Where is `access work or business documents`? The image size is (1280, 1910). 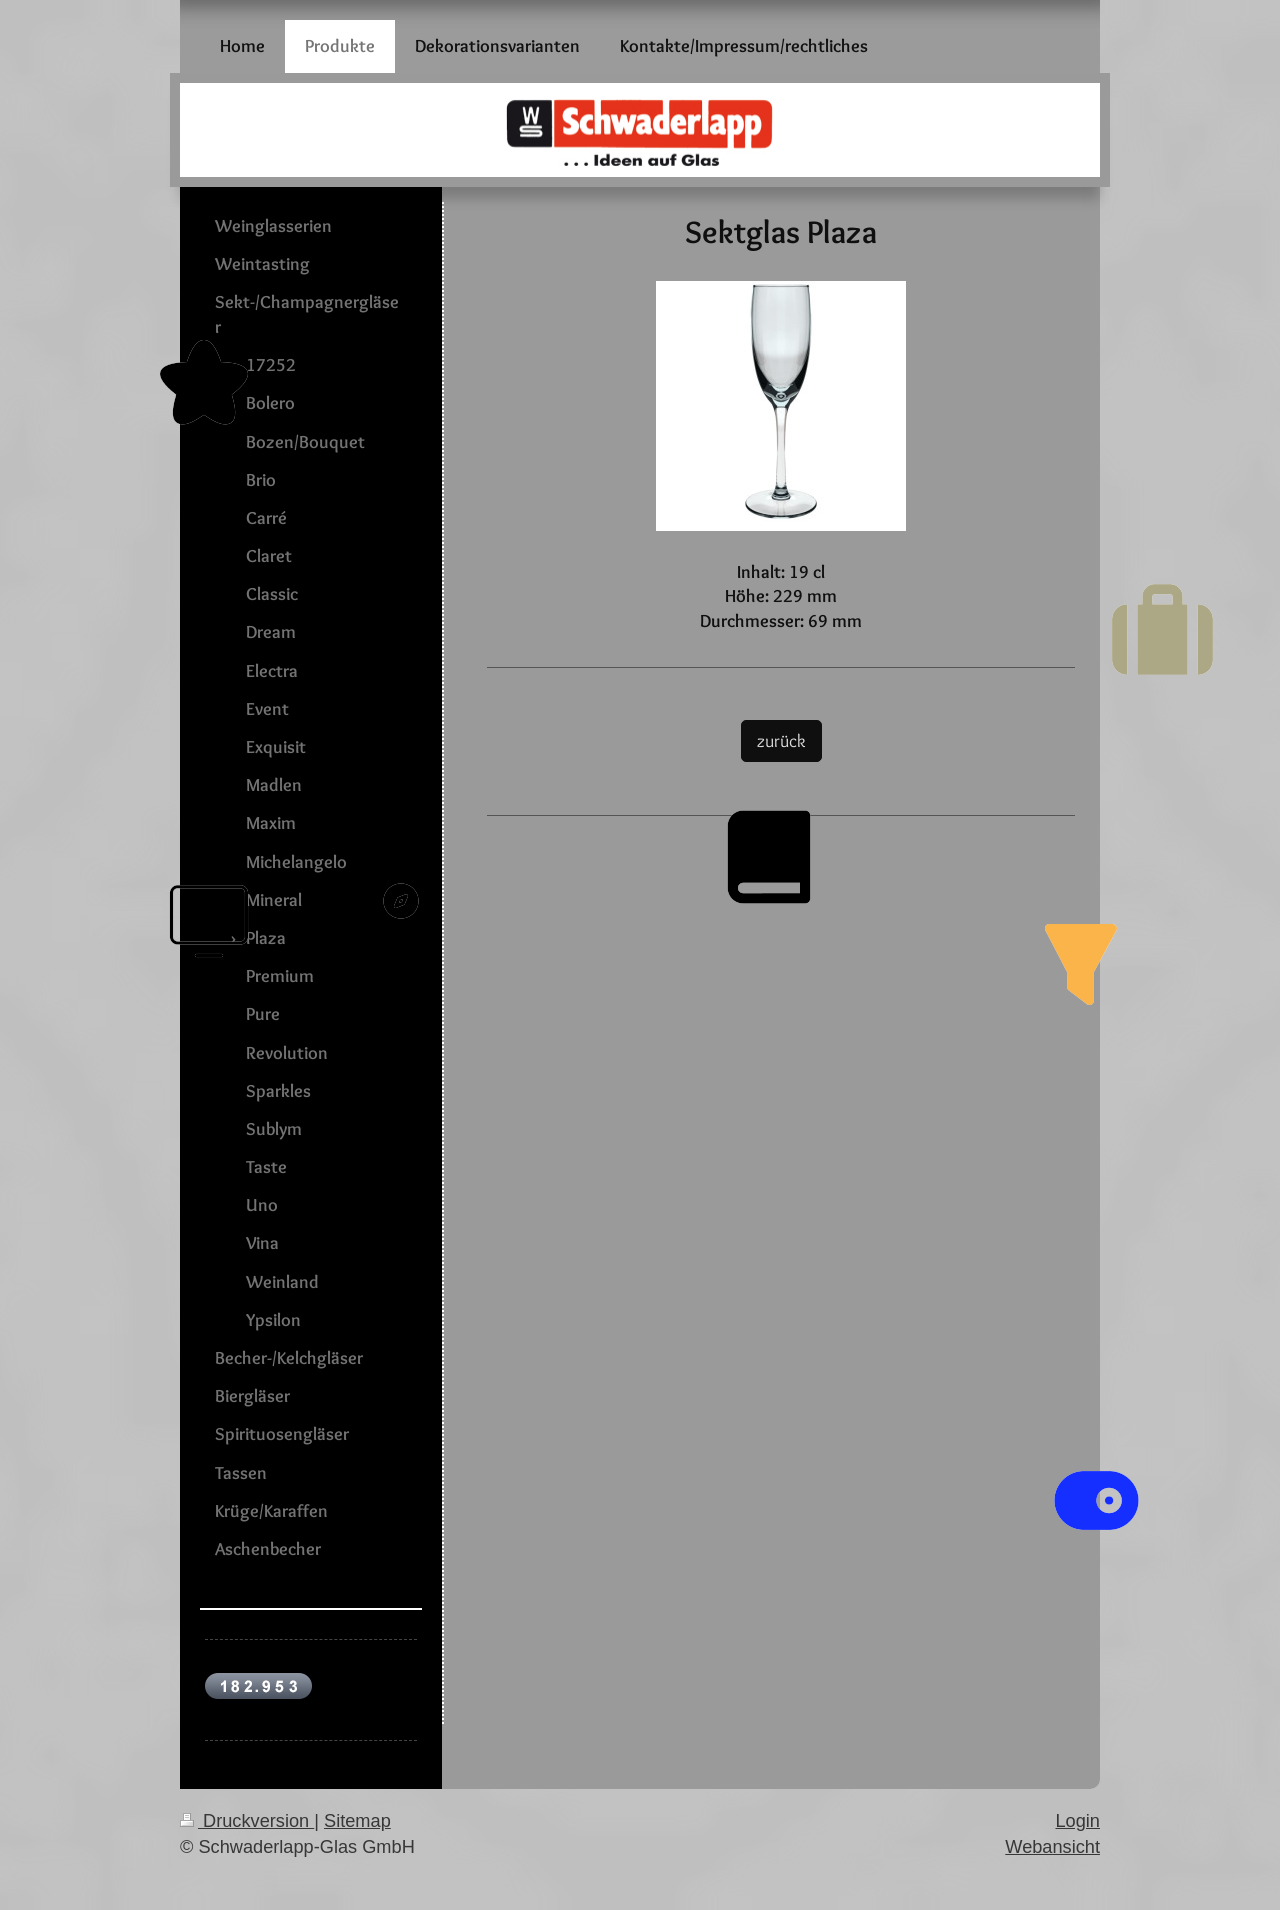
access work or business documents is located at coordinates (1162, 629).